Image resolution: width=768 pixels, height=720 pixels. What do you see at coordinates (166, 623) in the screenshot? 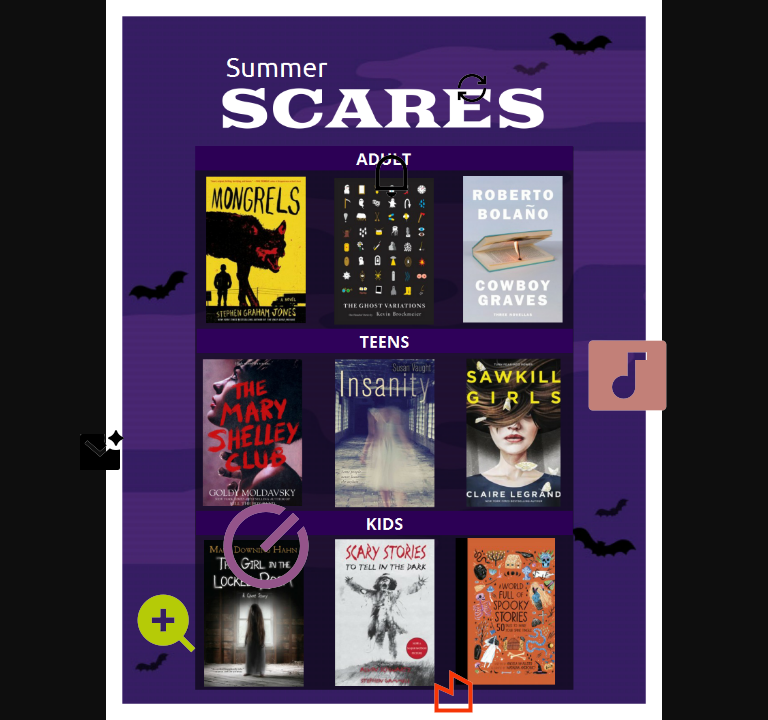
I see `zoom in on content` at bounding box center [166, 623].